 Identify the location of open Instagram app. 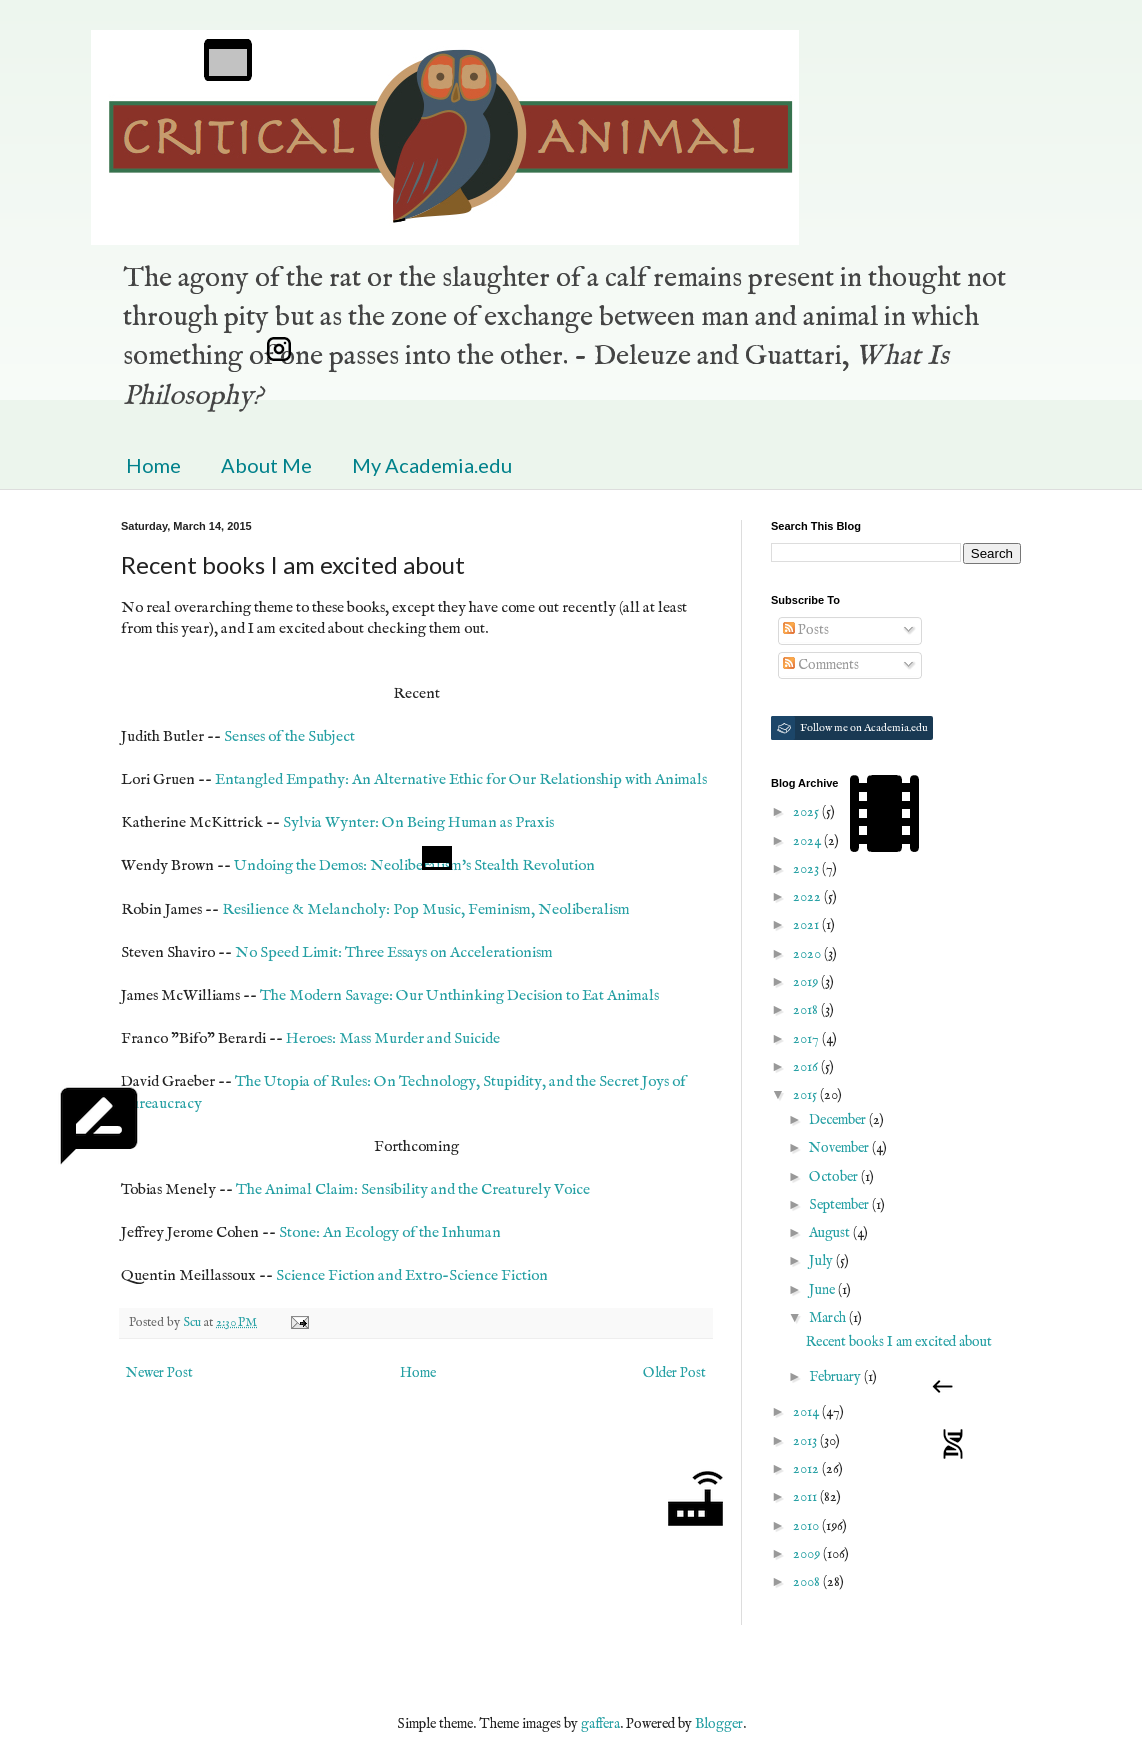
(279, 349).